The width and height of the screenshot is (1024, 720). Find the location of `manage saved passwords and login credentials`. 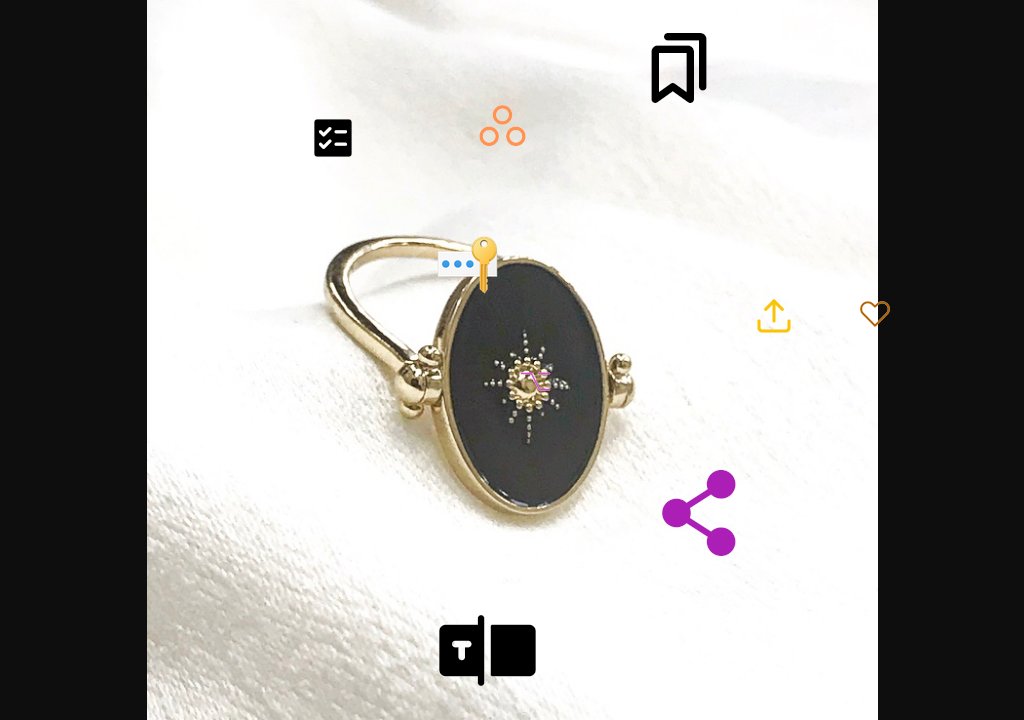

manage saved passwords and login credentials is located at coordinates (467, 264).